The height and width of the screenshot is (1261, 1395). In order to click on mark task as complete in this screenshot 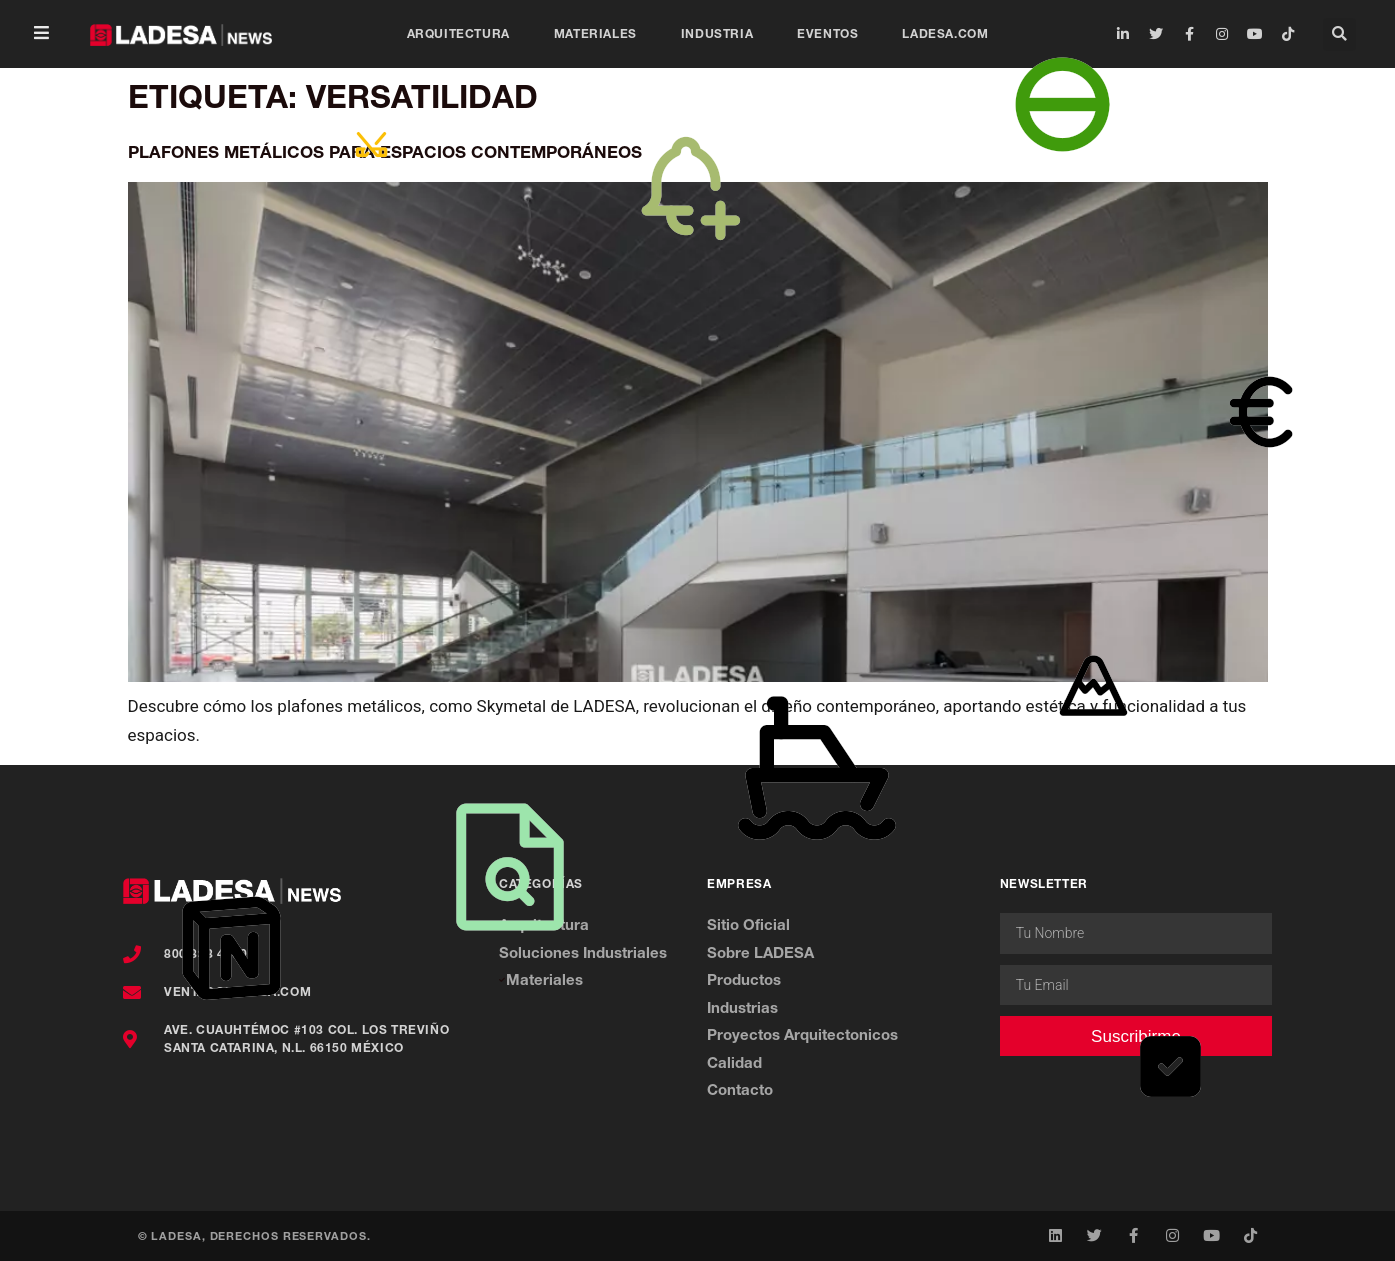, I will do `click(1170, 1066)`.